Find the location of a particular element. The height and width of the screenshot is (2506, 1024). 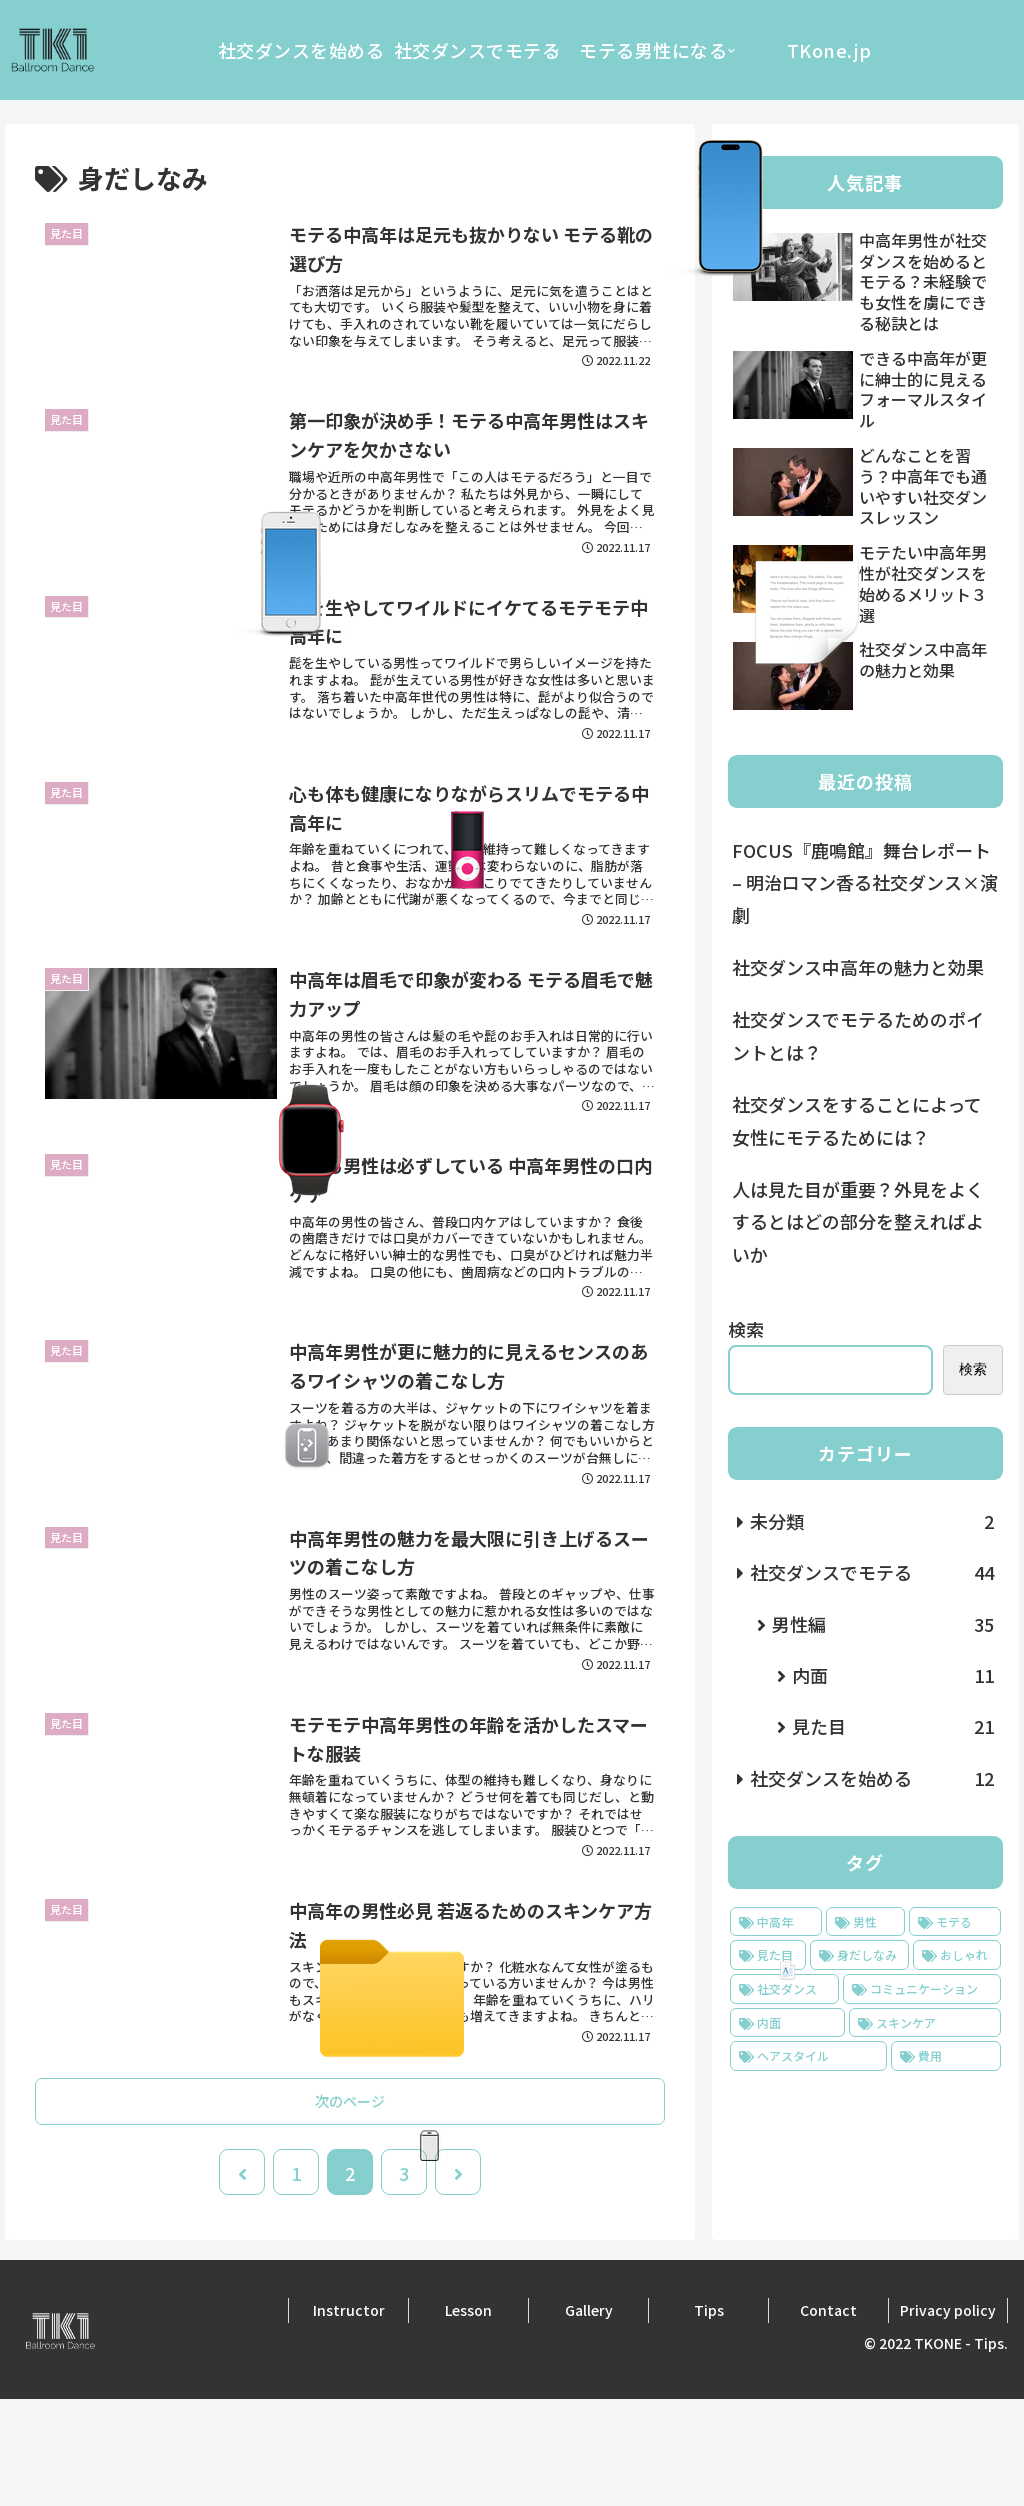

iPhone 14 Pro device icon is located at coordinates (730, 208).